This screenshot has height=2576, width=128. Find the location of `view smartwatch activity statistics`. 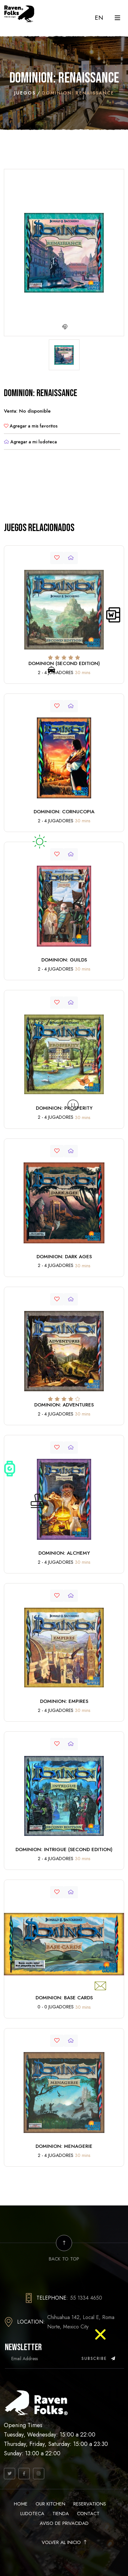

view smartwatch activity statistics is located at coordinates (10, 1469).